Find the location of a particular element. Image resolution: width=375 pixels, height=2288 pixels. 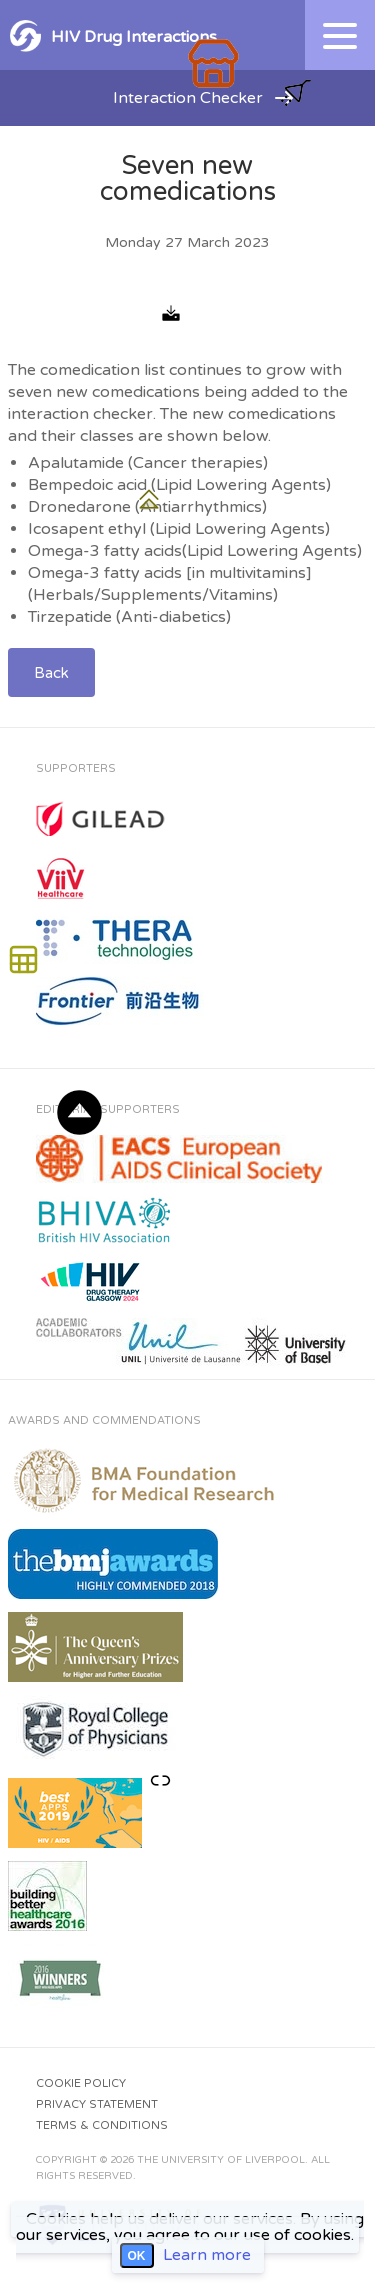

browse or open the store is located at coordinates (213, 64).